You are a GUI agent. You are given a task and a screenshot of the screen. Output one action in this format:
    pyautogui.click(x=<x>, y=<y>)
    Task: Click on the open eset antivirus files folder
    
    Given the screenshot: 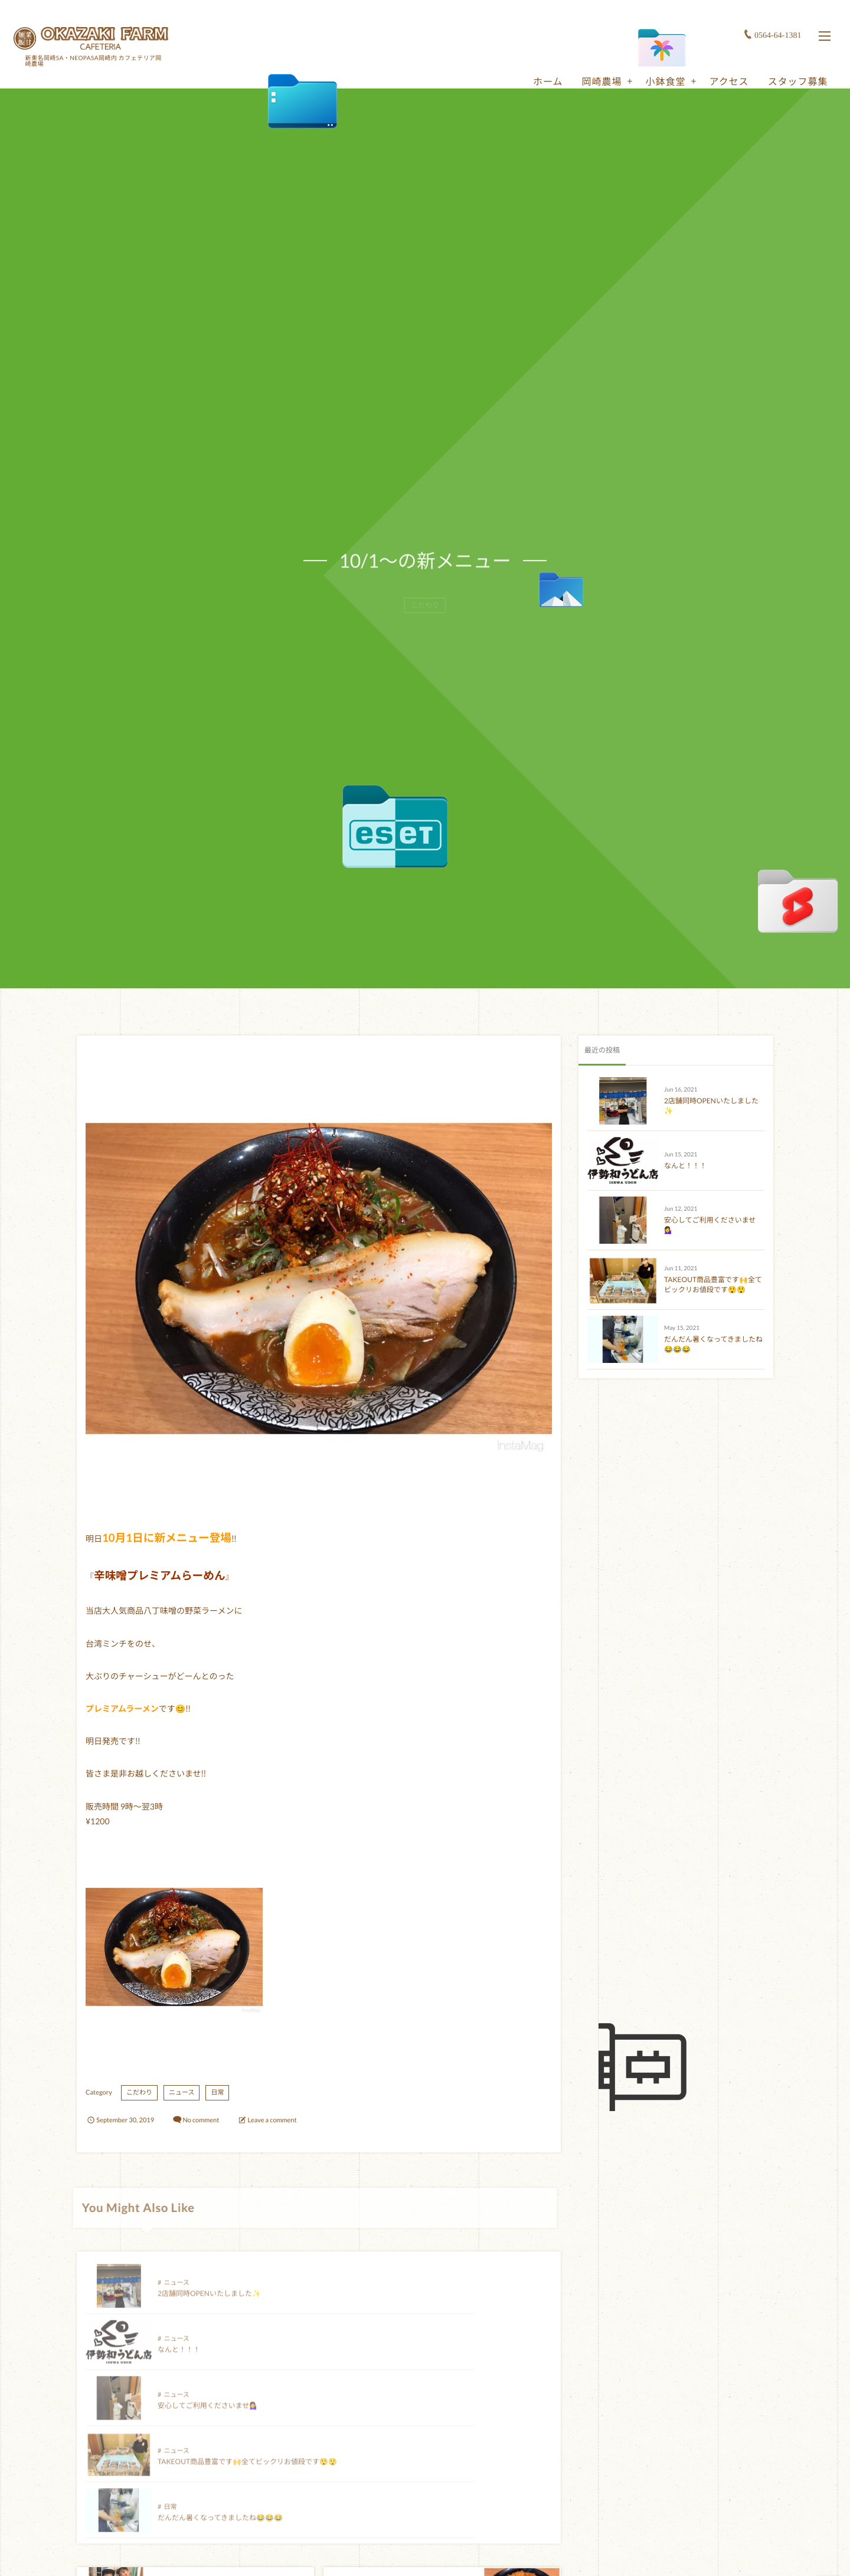 What is the action you would take?
    pyautogui.click(x=394, y=829)
    